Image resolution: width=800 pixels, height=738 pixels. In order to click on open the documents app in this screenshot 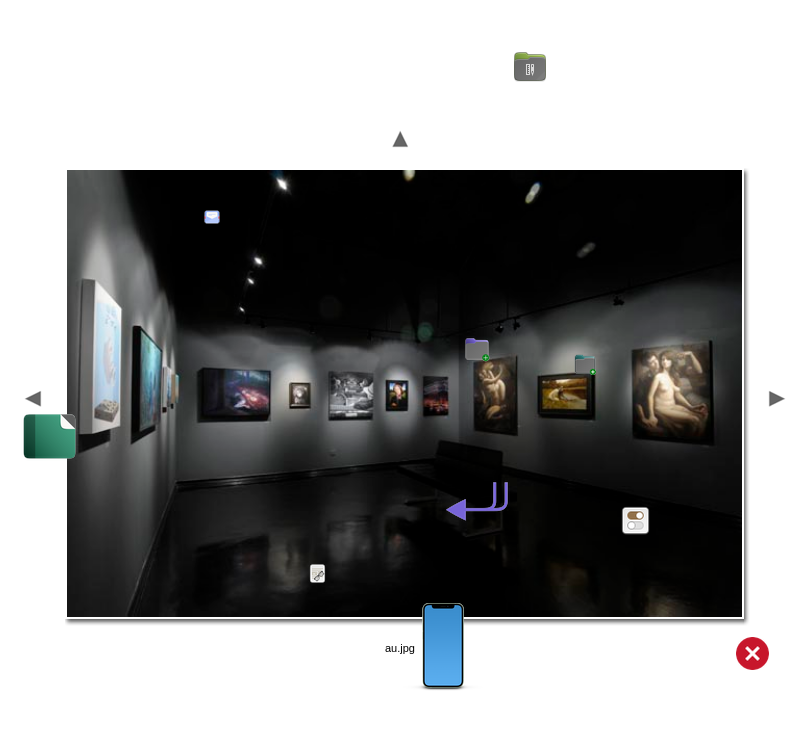, I will do `click(317, 573)`.